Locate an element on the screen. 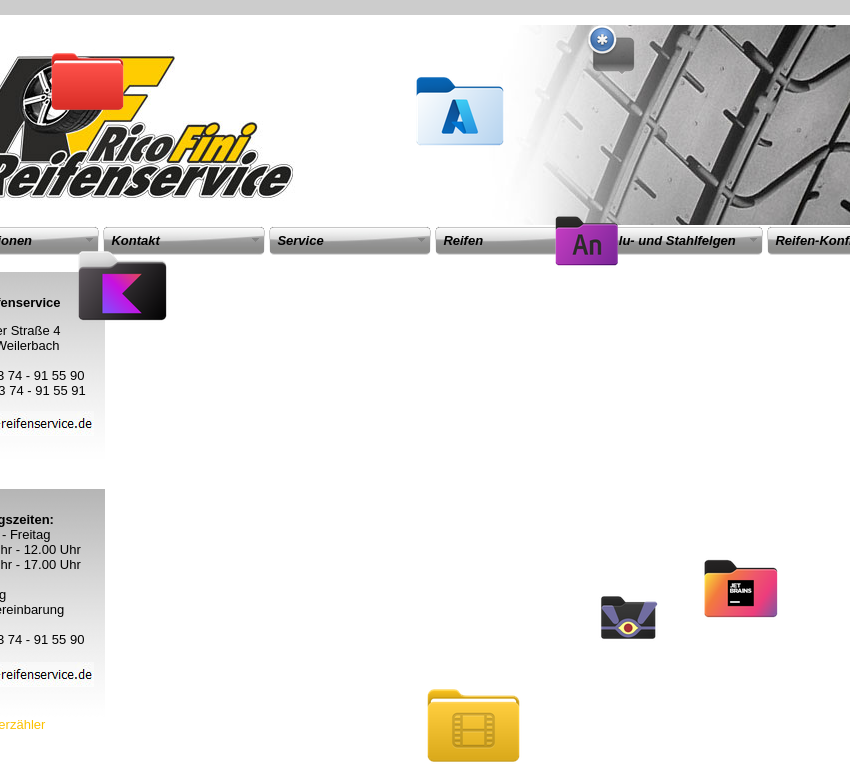  open a red-labeled folder is located at coordinates (87, 81).